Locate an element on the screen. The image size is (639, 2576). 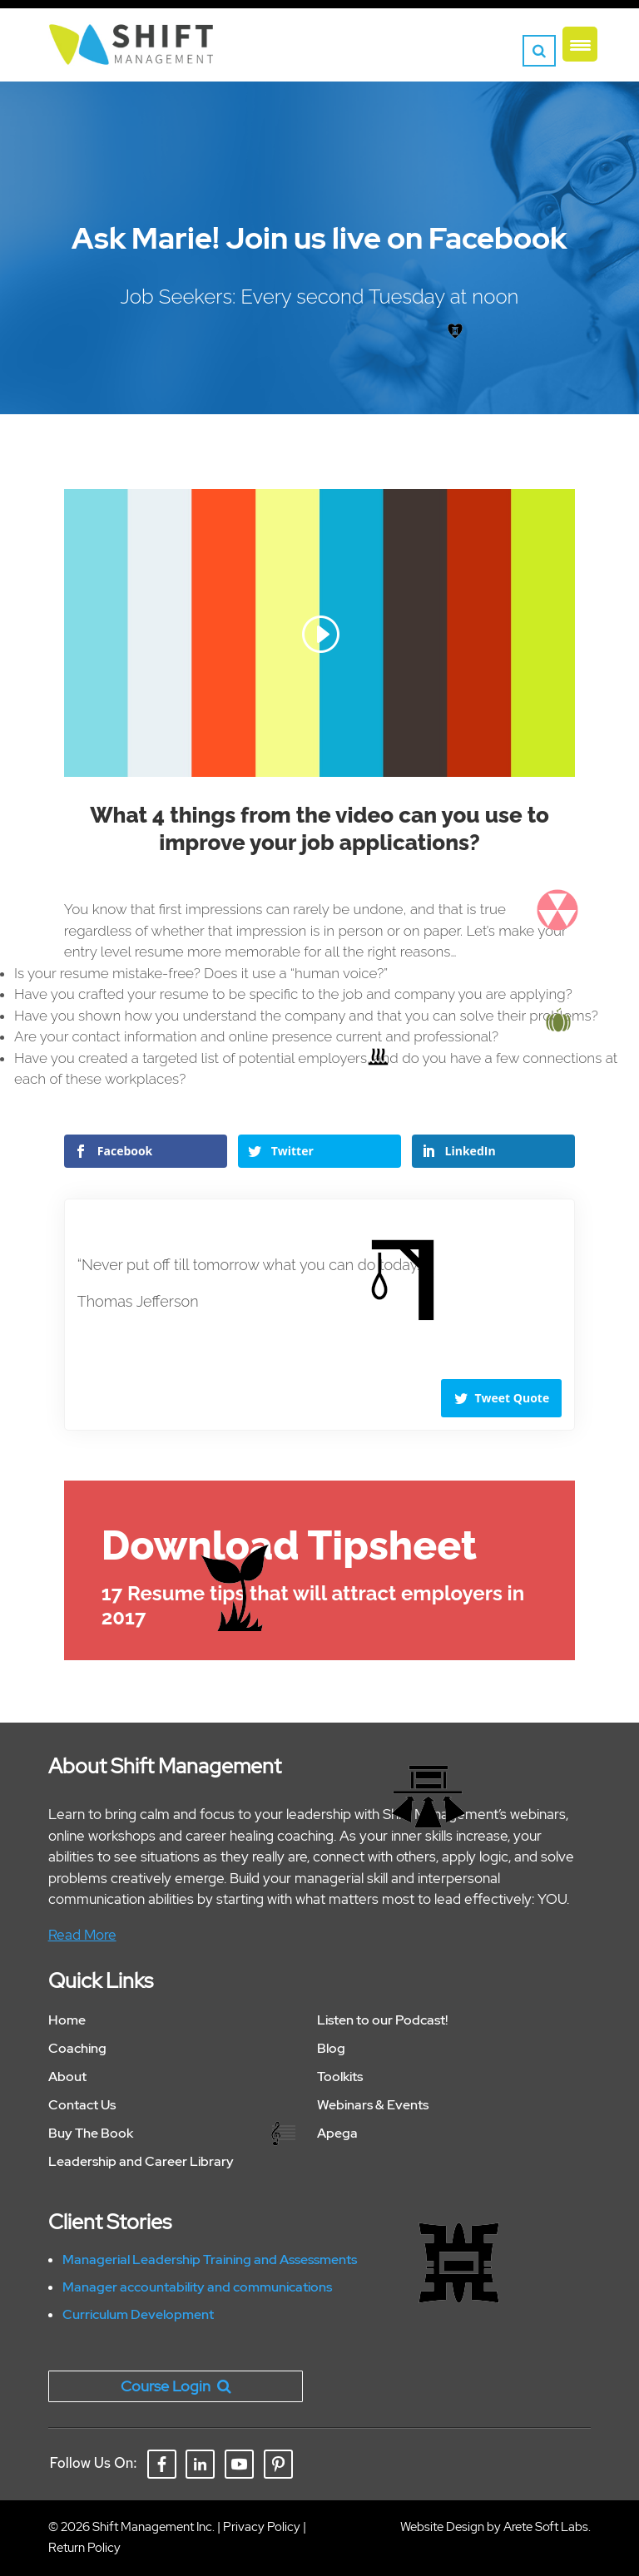
indicates a lasting relationship or permanent bond in a game is located at coordinates (455, 331).